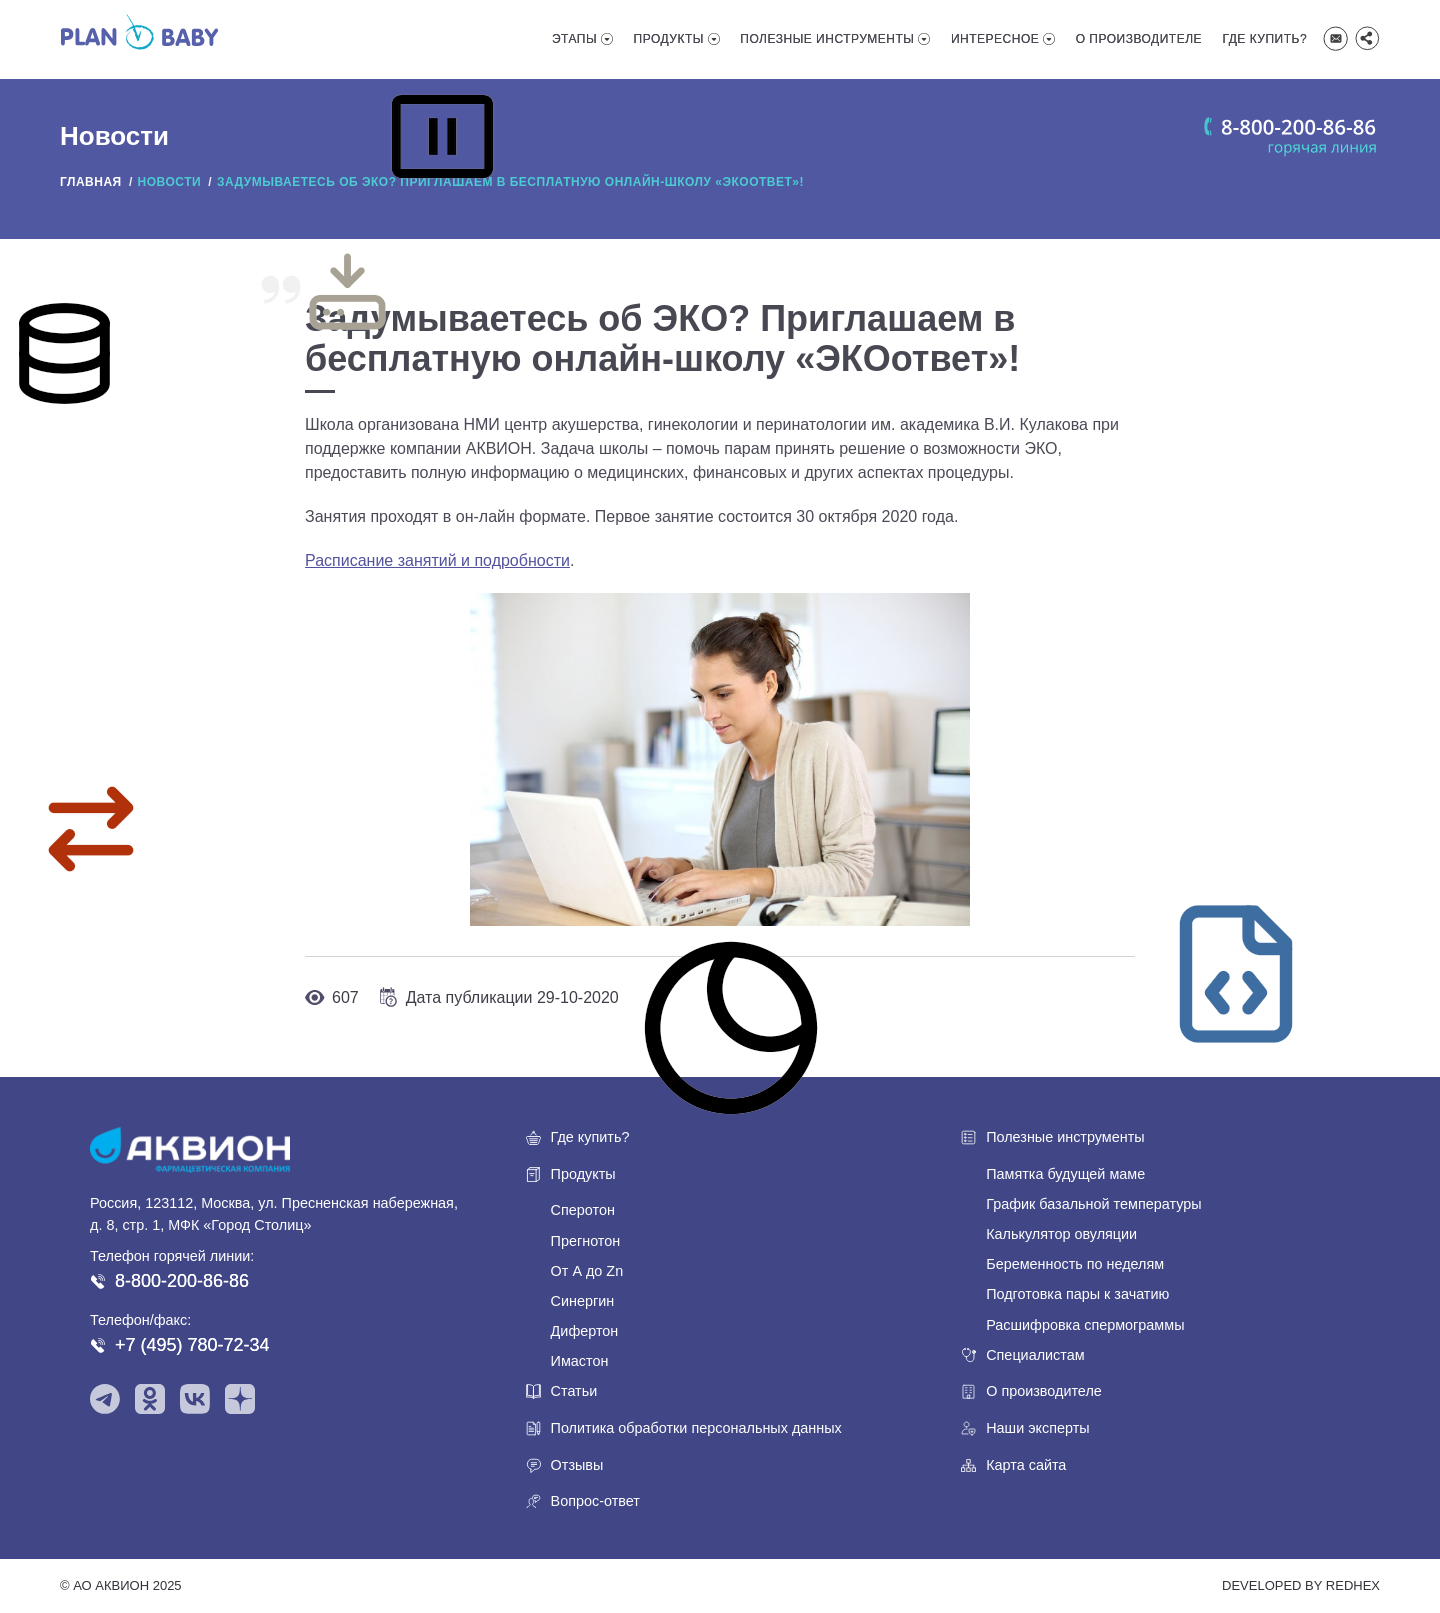 This screenshot has width=1440, height=1613. What do you see at coordinates (731, 1028) in the screenshot?
I see `toggle dark mode or night theme` at bounding box center [731, 1028].